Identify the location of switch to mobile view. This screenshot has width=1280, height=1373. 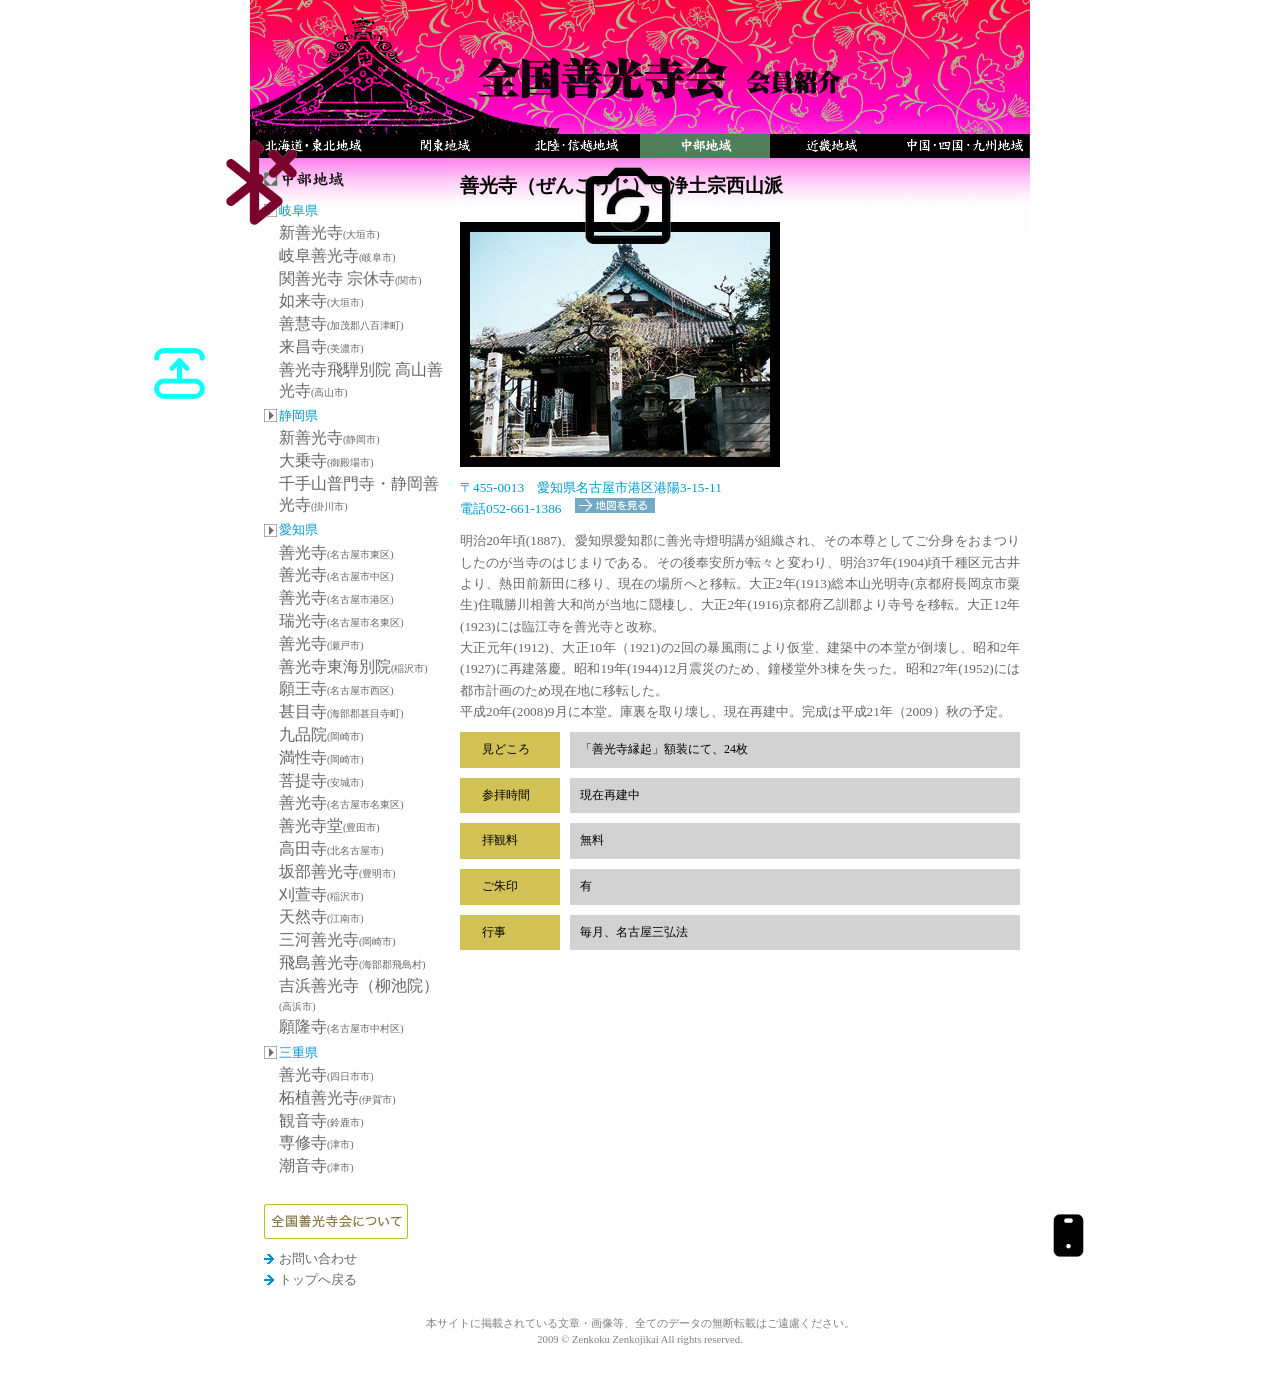
(1068, 1235).